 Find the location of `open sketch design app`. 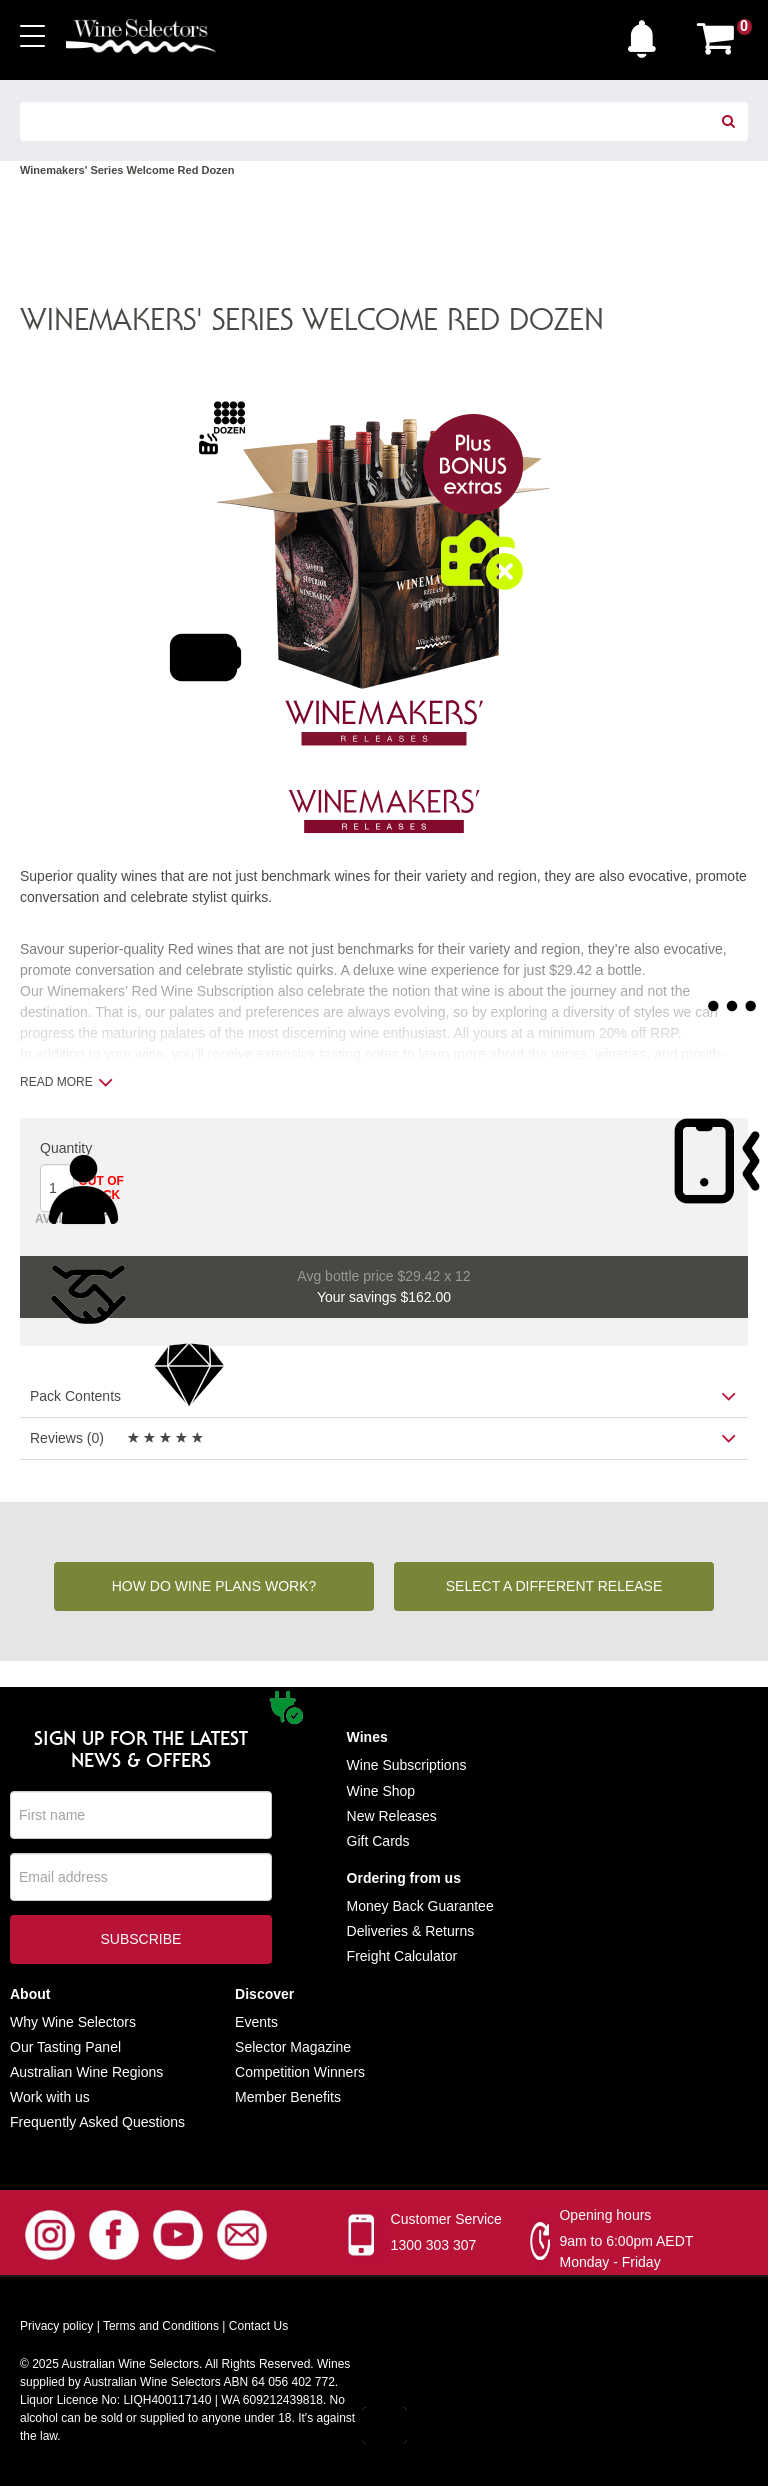

open sketch design app is located at coordinates (189, 1375).